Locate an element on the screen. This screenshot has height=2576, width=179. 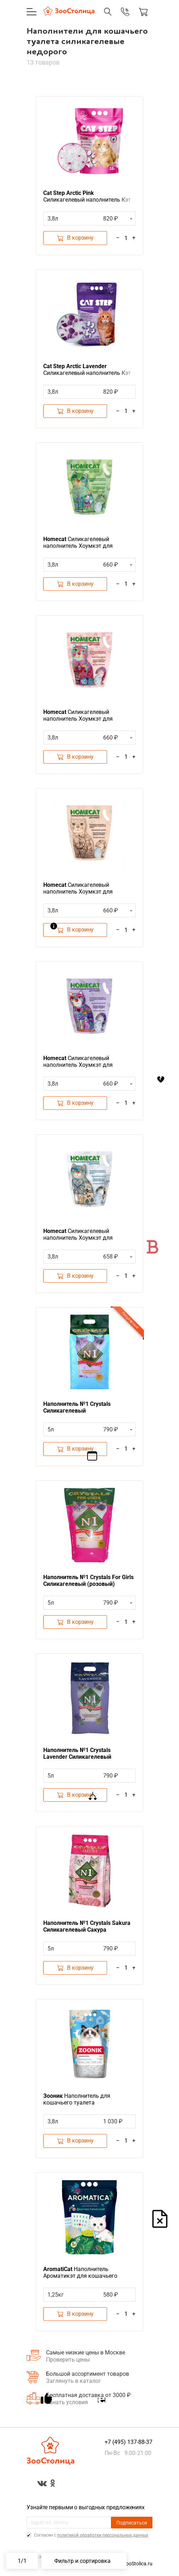
like or upvote content is located at coordinates (46, 2398).